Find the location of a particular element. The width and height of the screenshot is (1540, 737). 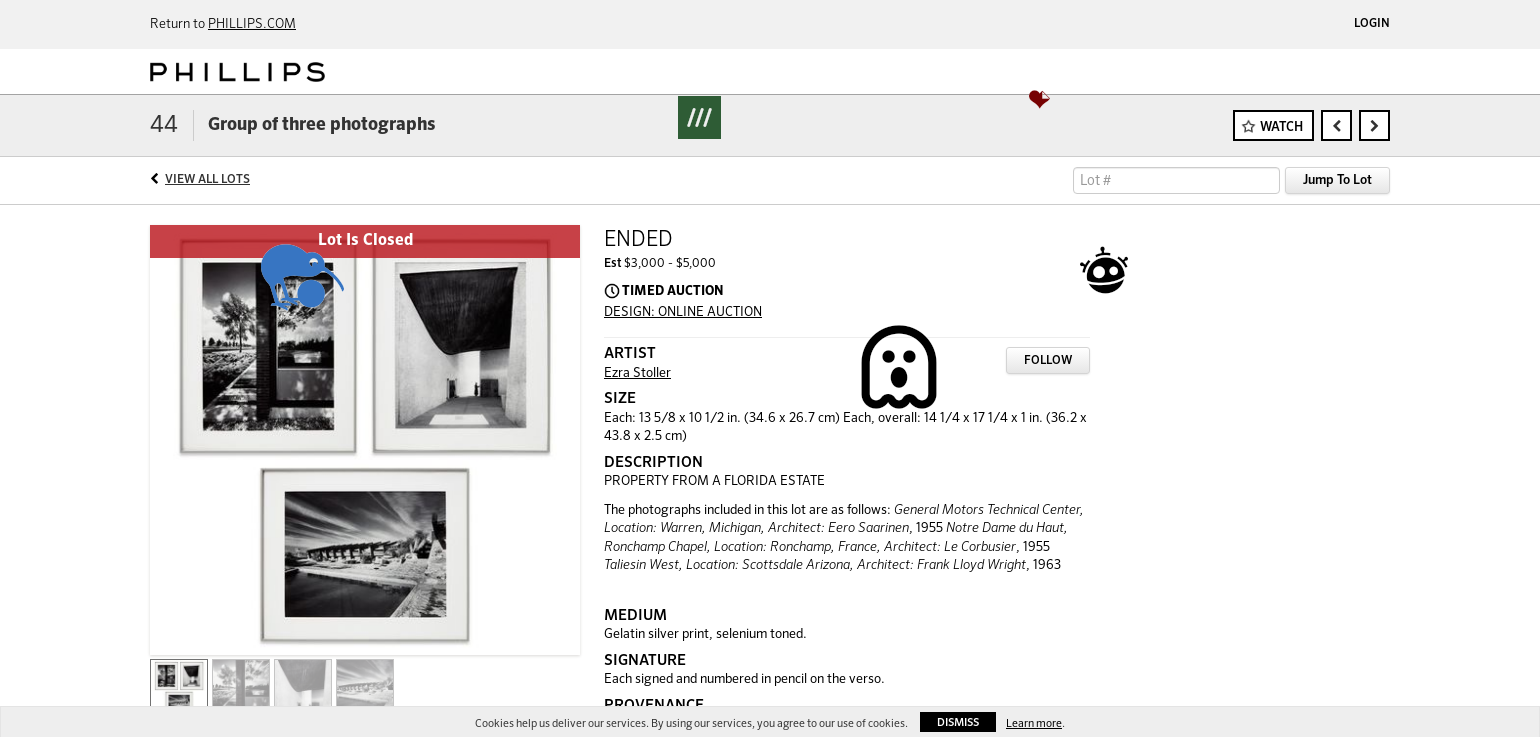

open the what3words location app is located at coordinates (699, 117).